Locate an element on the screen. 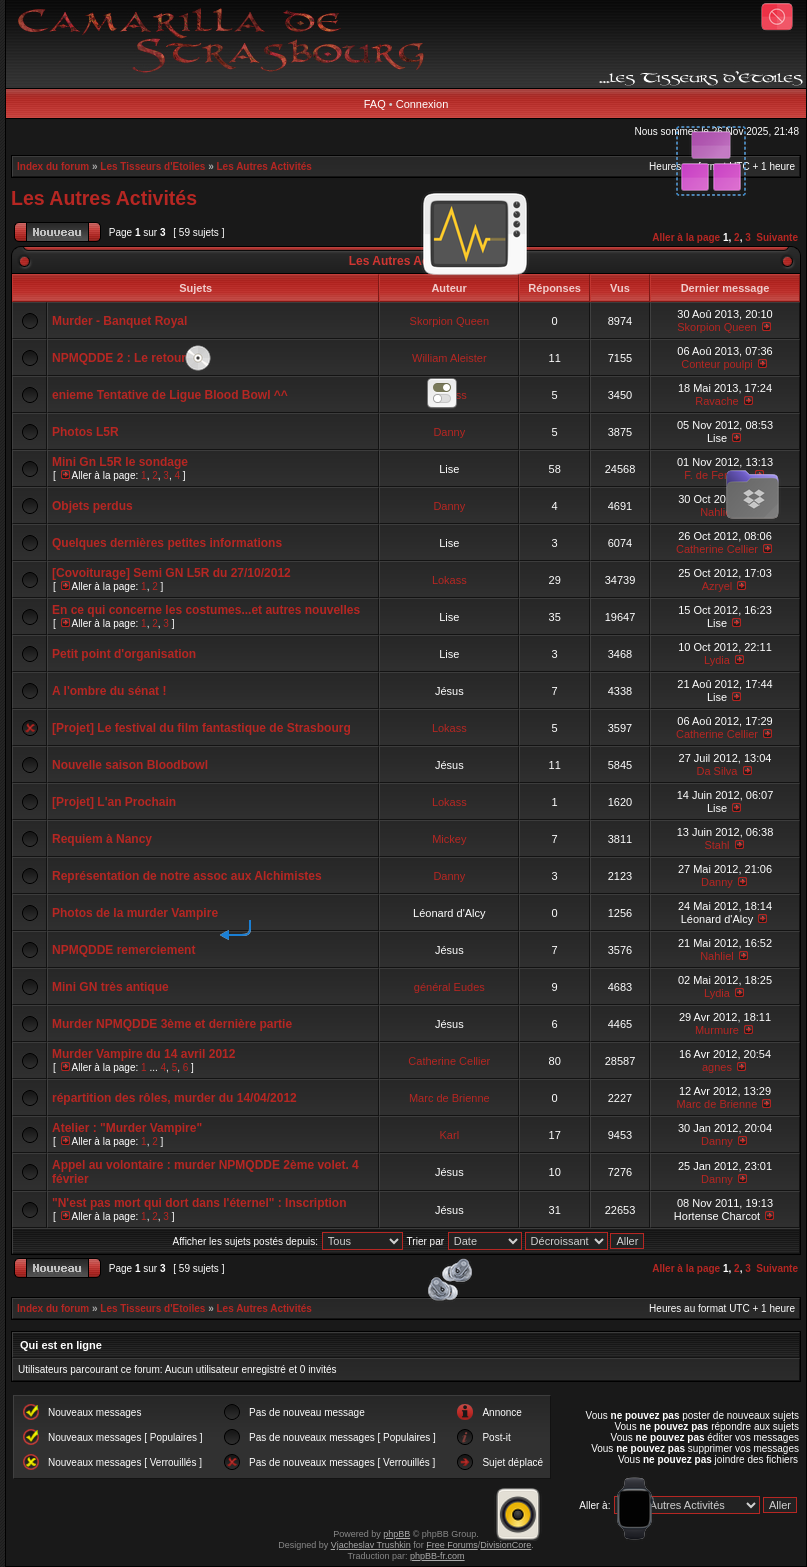  apple watch se (2nd generation) device icon is located at coordinates (634, 1508).